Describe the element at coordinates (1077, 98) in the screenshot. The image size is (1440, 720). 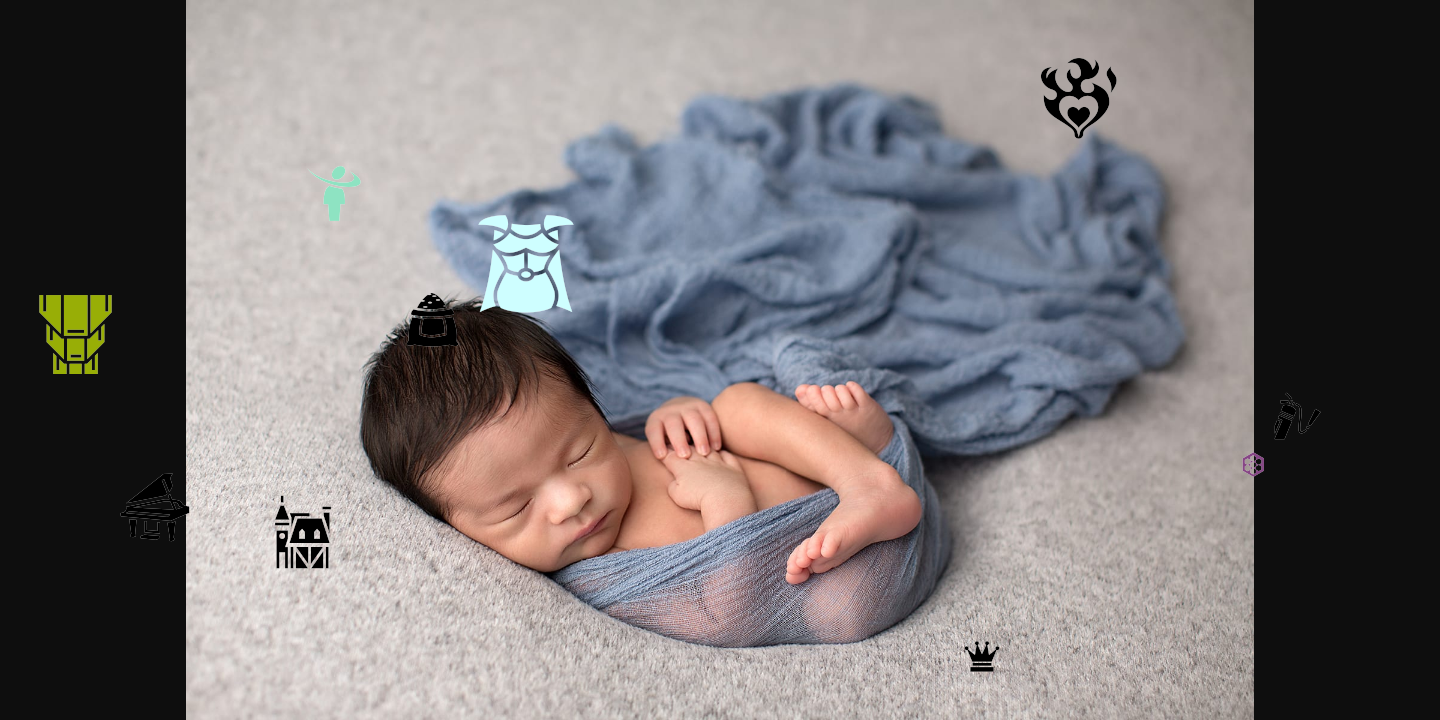
I see `indicates heartburn or acid reflux symptom` at that location.